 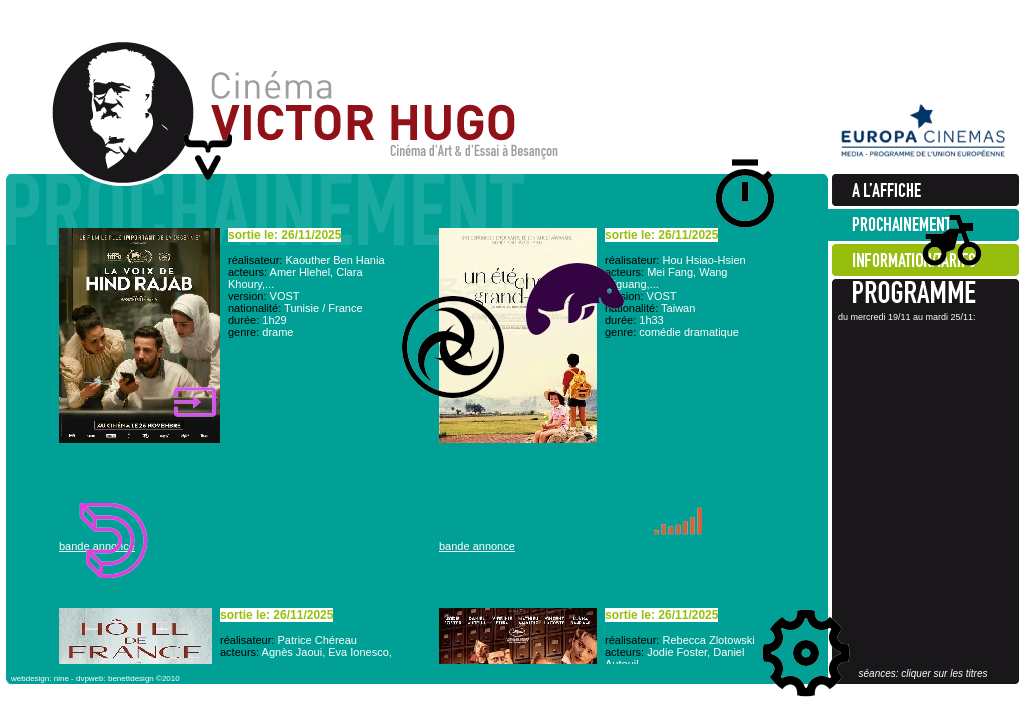 What do you see at coordinates (453, 347) in the screenshot?
I see `open the Katana application` at bounding box center [453, 347].